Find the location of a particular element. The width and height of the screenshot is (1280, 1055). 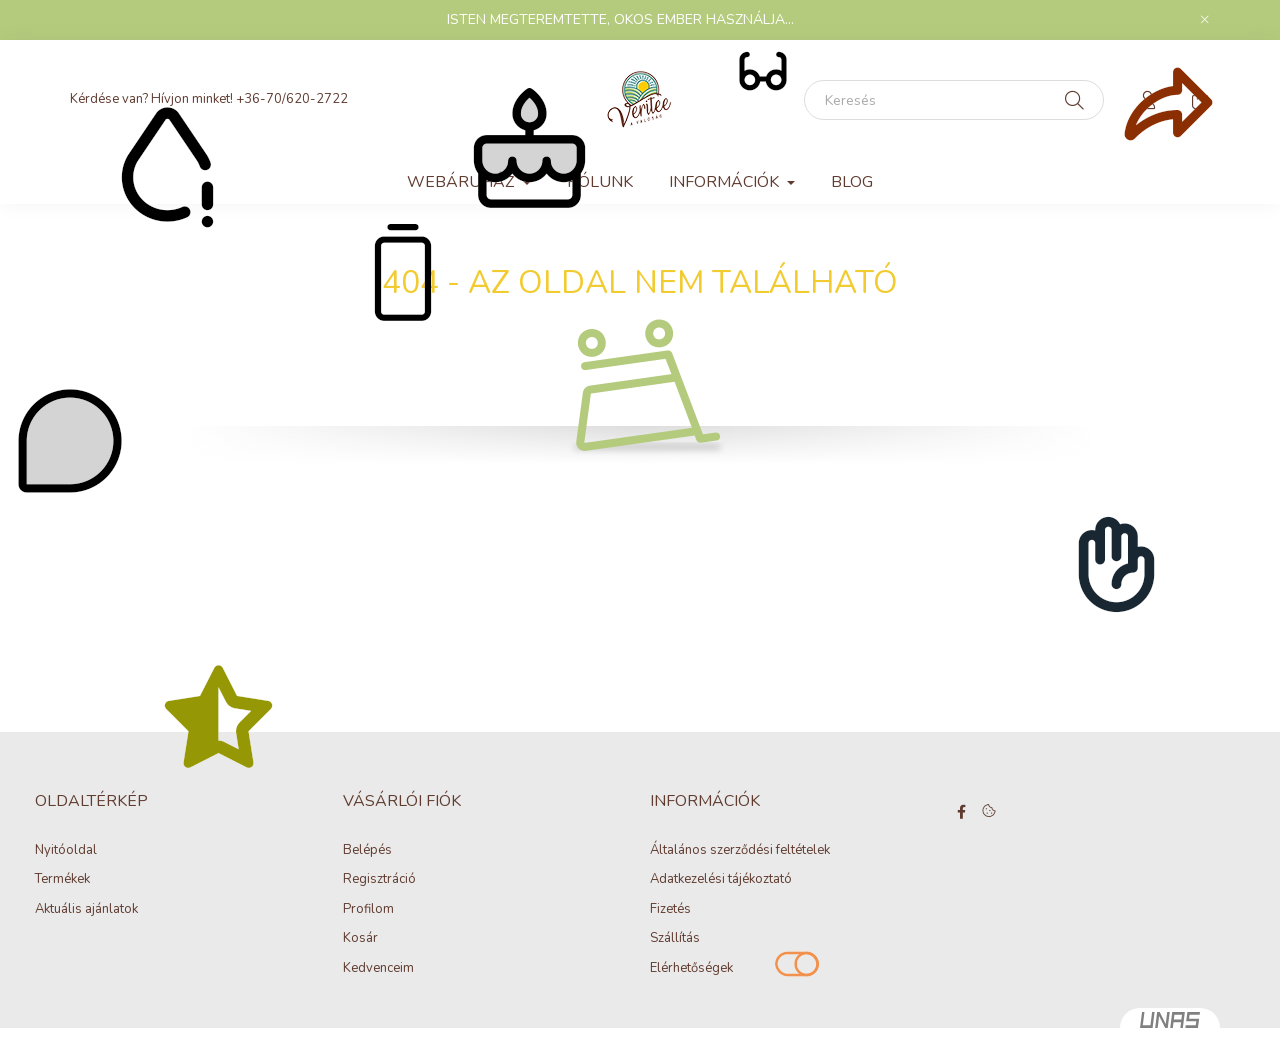

indicates empty or depleted battery is located at coordinates (403, 274).